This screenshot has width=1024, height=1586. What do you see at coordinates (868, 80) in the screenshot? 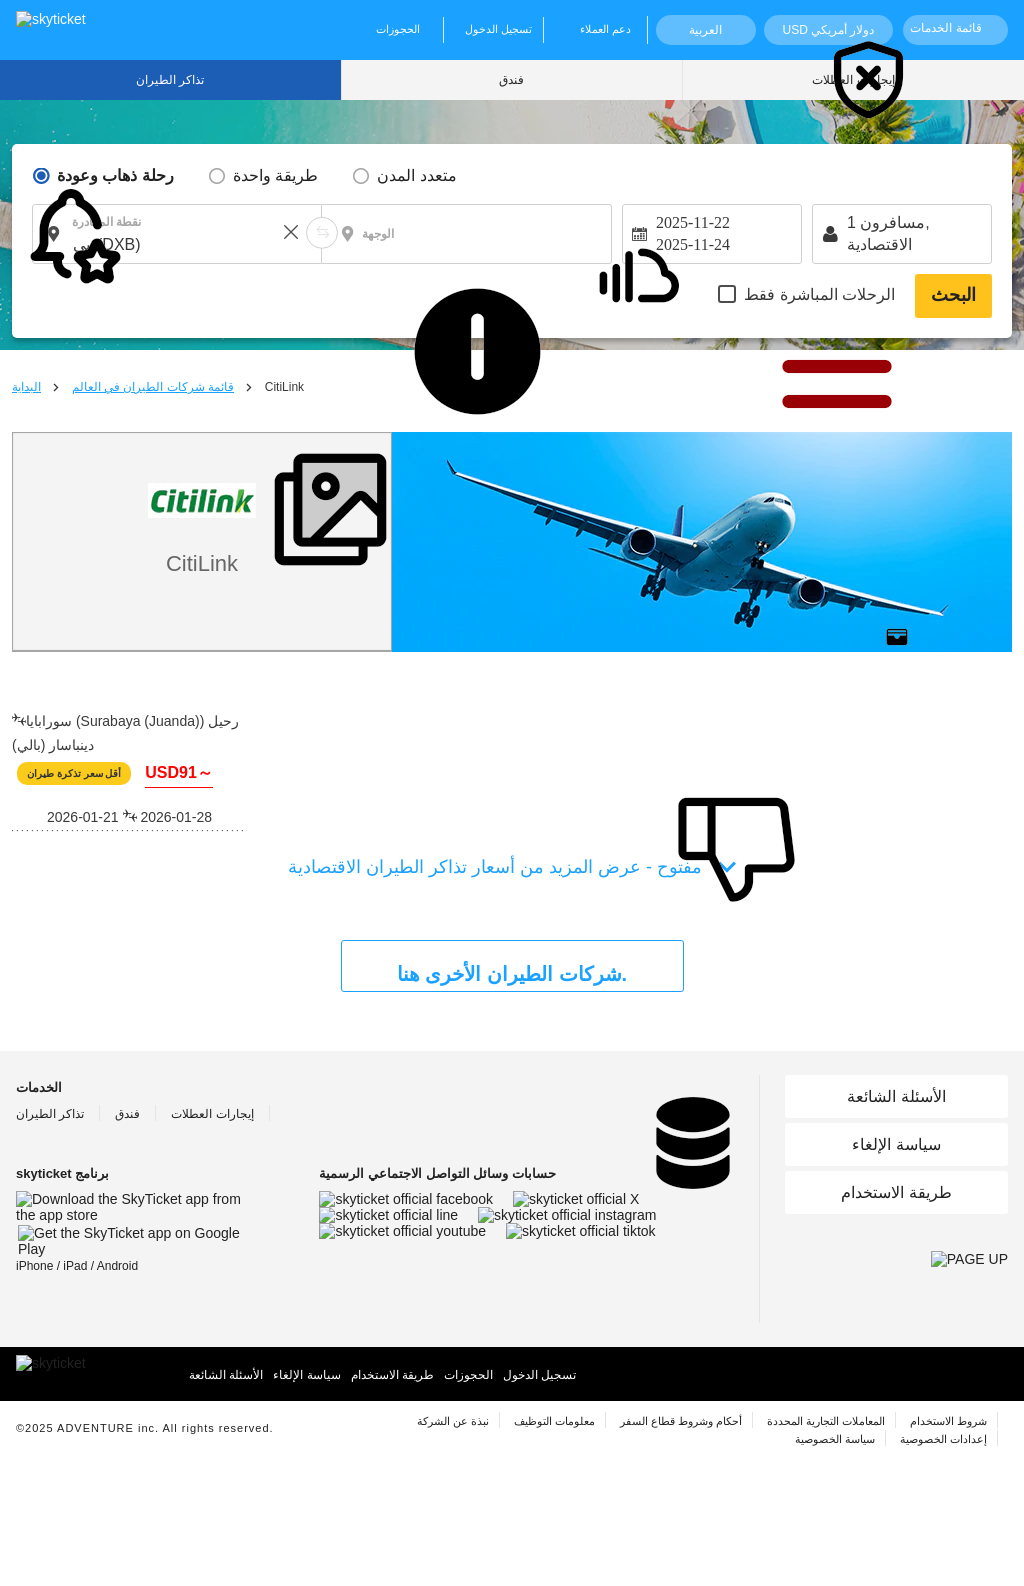
I see `security check failed` at bounding box center [868, 80].